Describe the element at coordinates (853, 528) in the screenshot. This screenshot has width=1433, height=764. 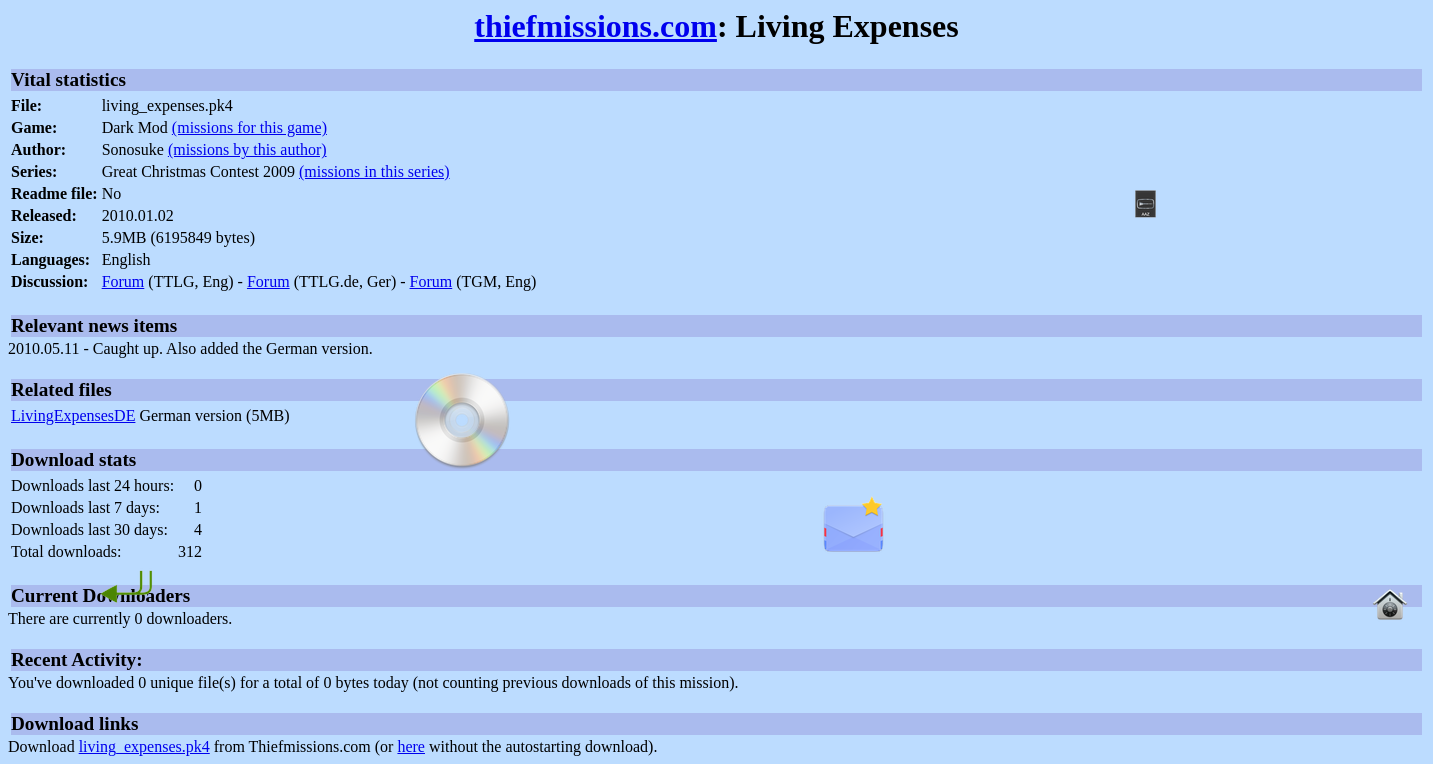
I see `mark email as unread` at that location.